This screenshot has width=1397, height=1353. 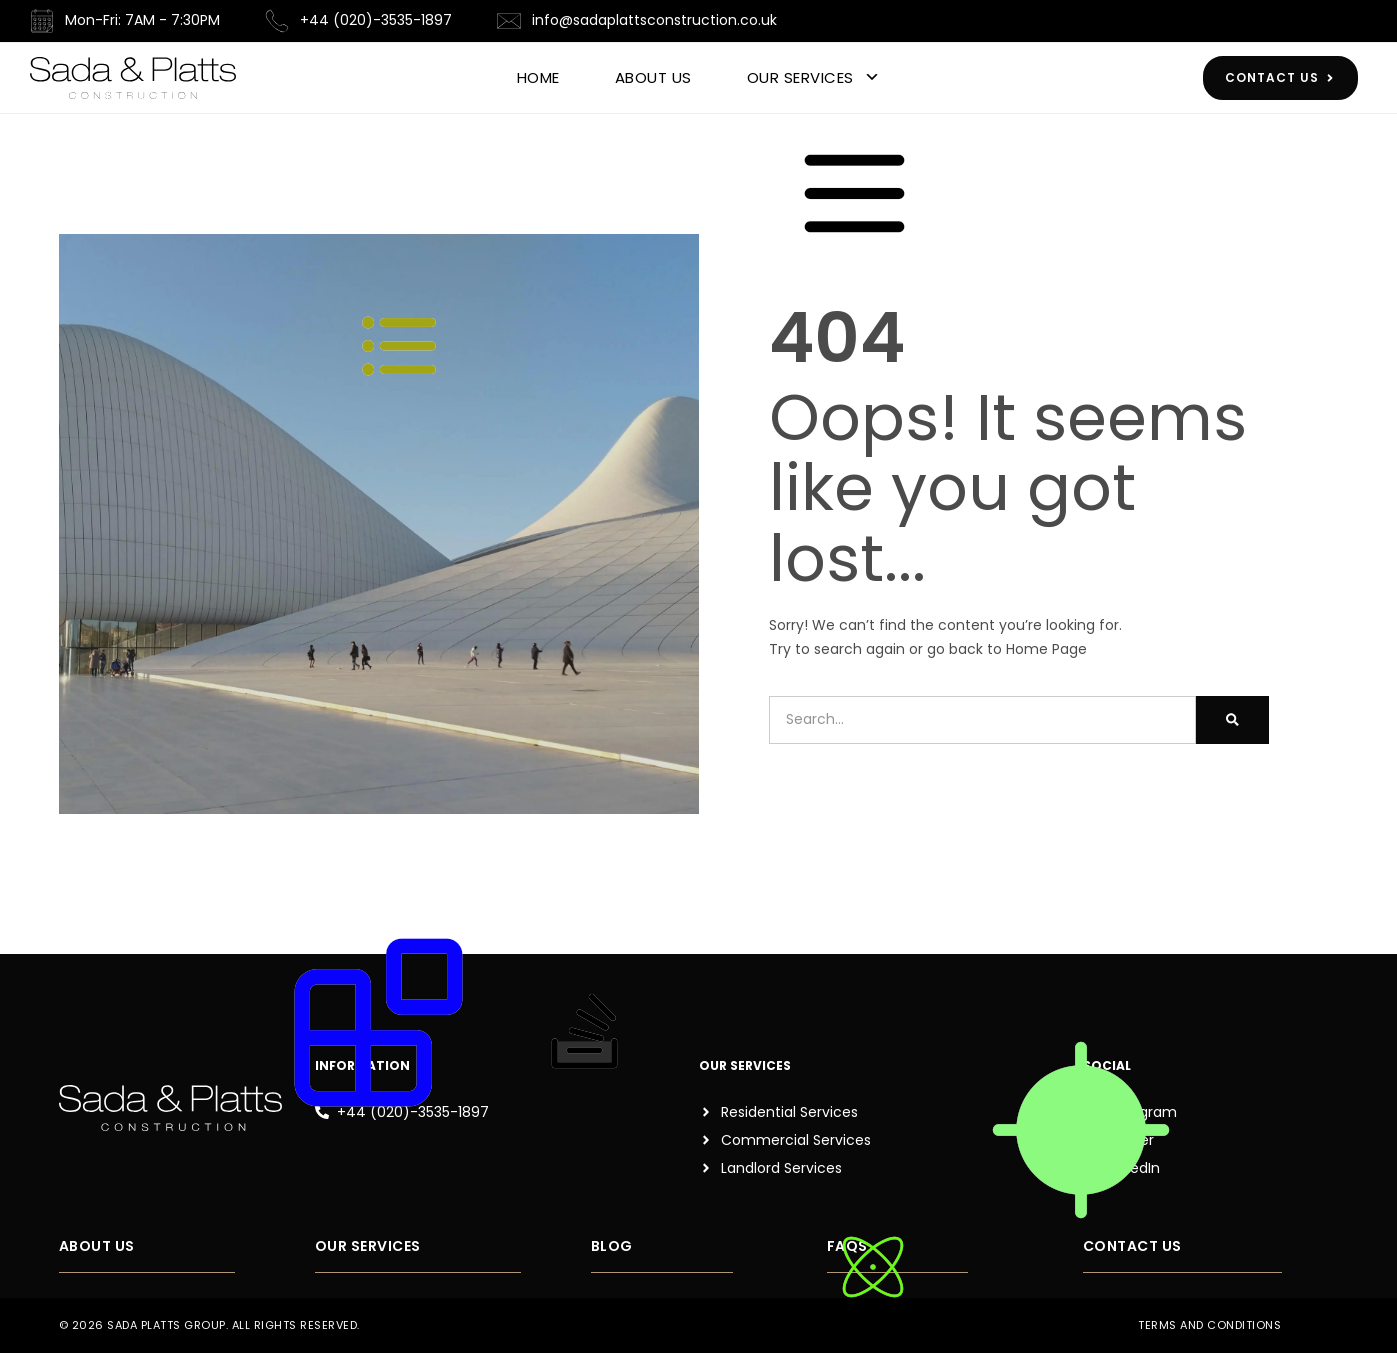 I want to click on center map on current location, so click(x=1081, y=1130).